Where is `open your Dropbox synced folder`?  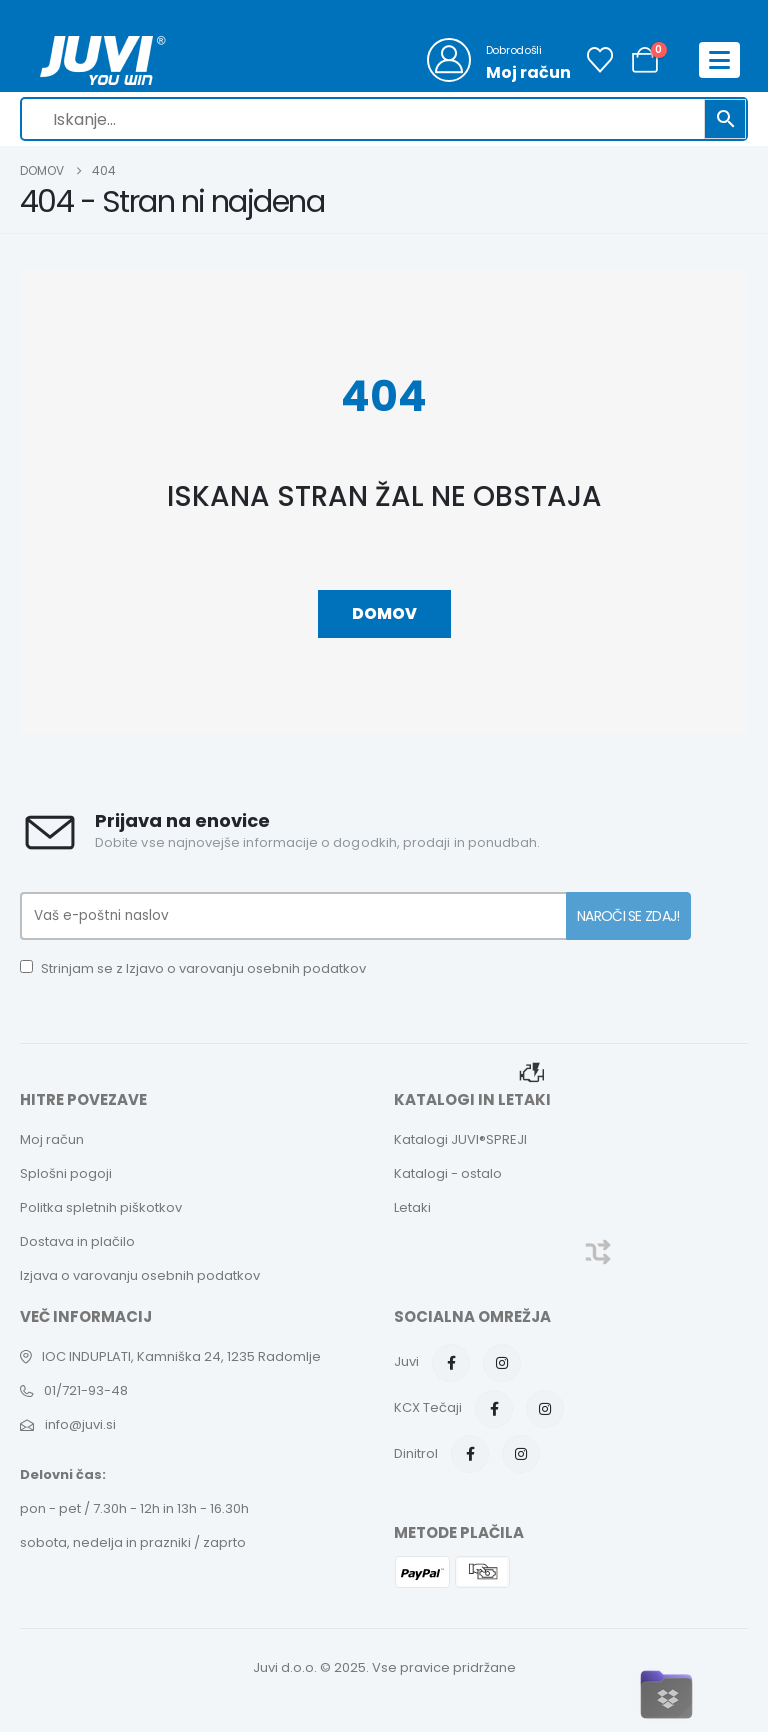
open your Dropbox synced folder is located at coordinates (666, 1694).